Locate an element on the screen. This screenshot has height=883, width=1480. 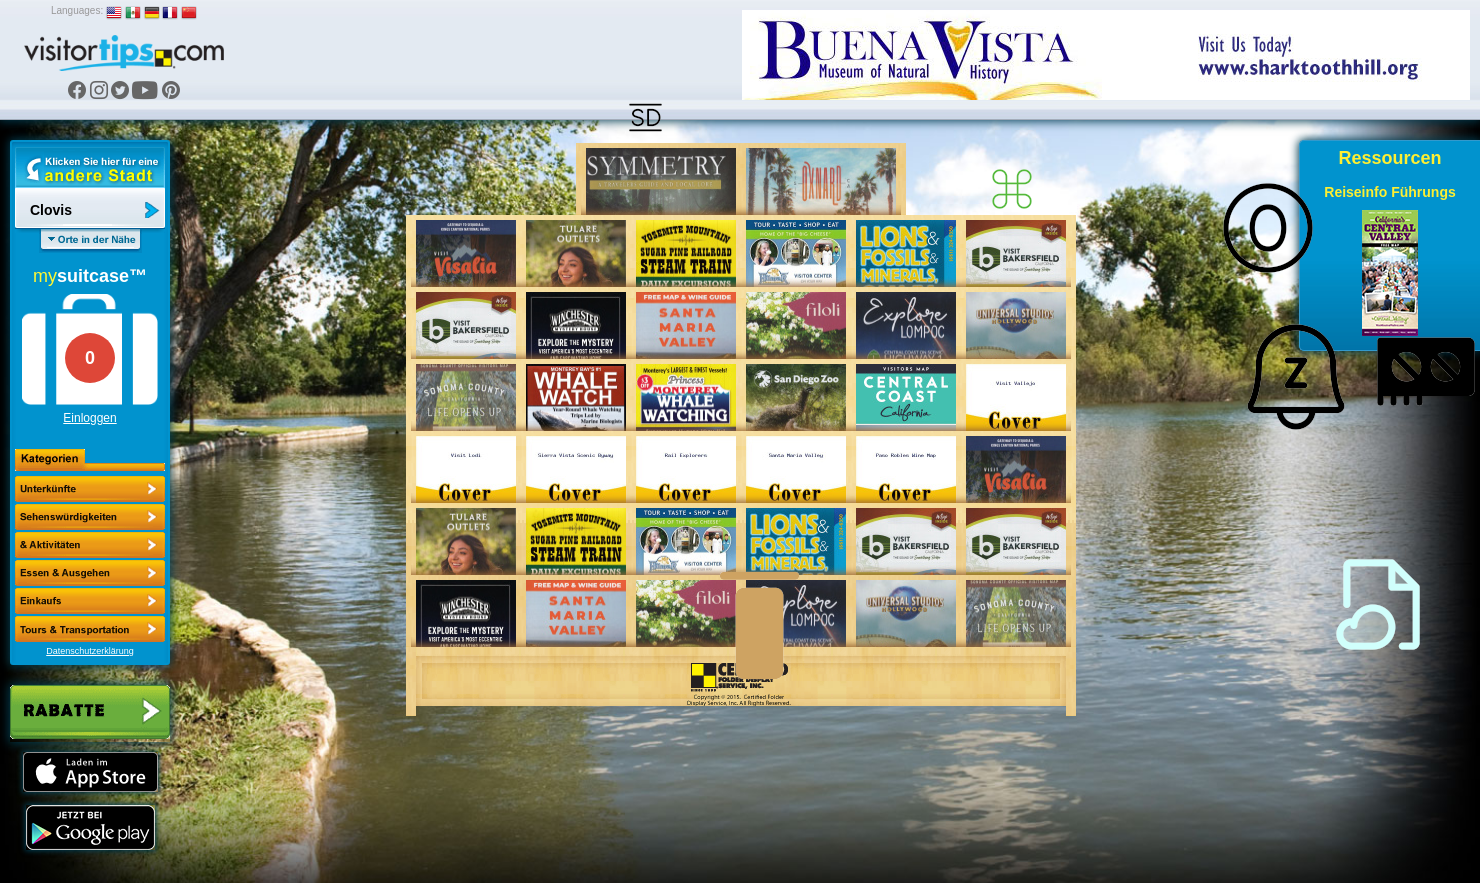
switch to standard definition video quality is located at coordinates (645, 117).